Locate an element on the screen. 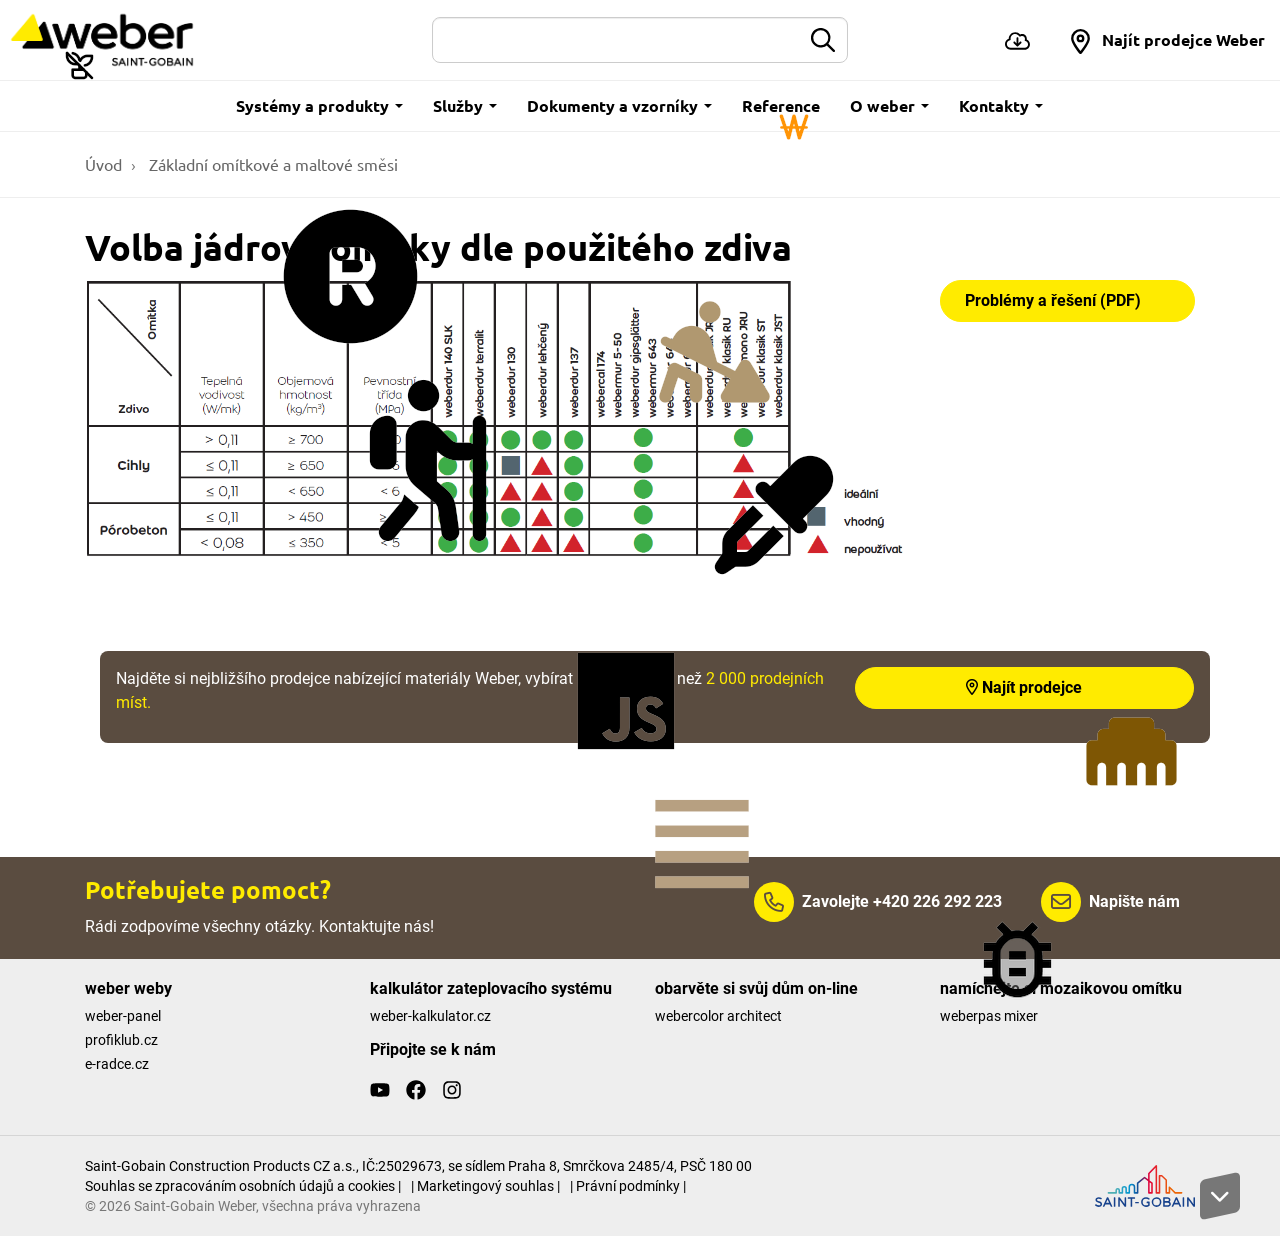 The width and height of the screenshot is (1280, 1236). open navigation menu is located at coordinates (702, 844).